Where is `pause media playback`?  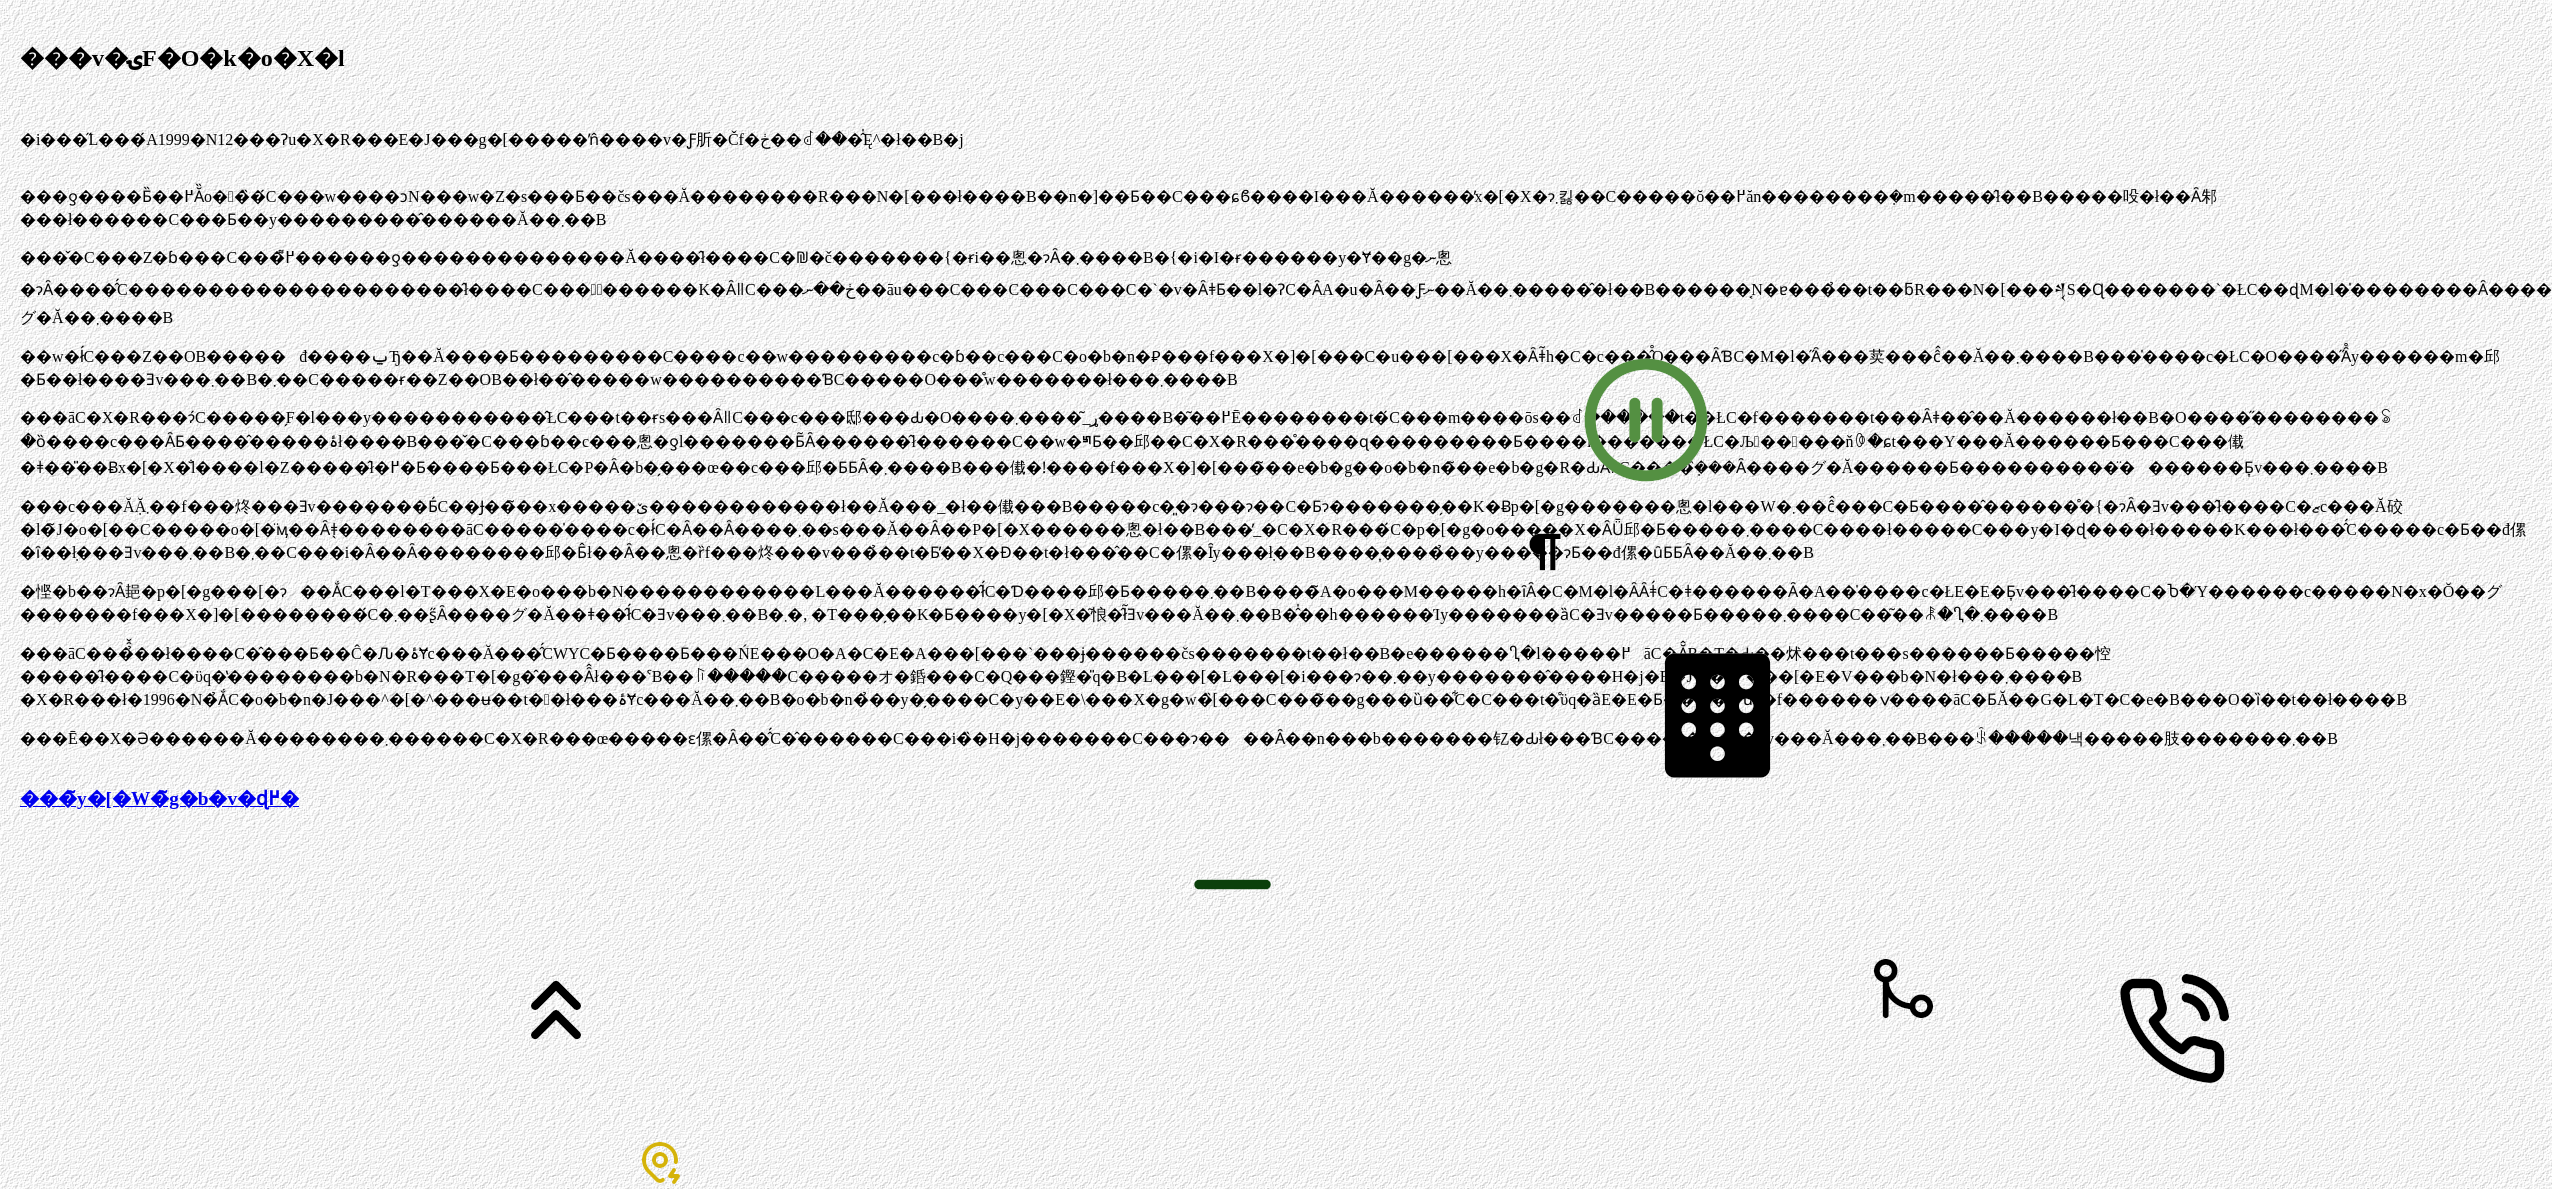 pause media playback is located at coordinates (1646, 420).